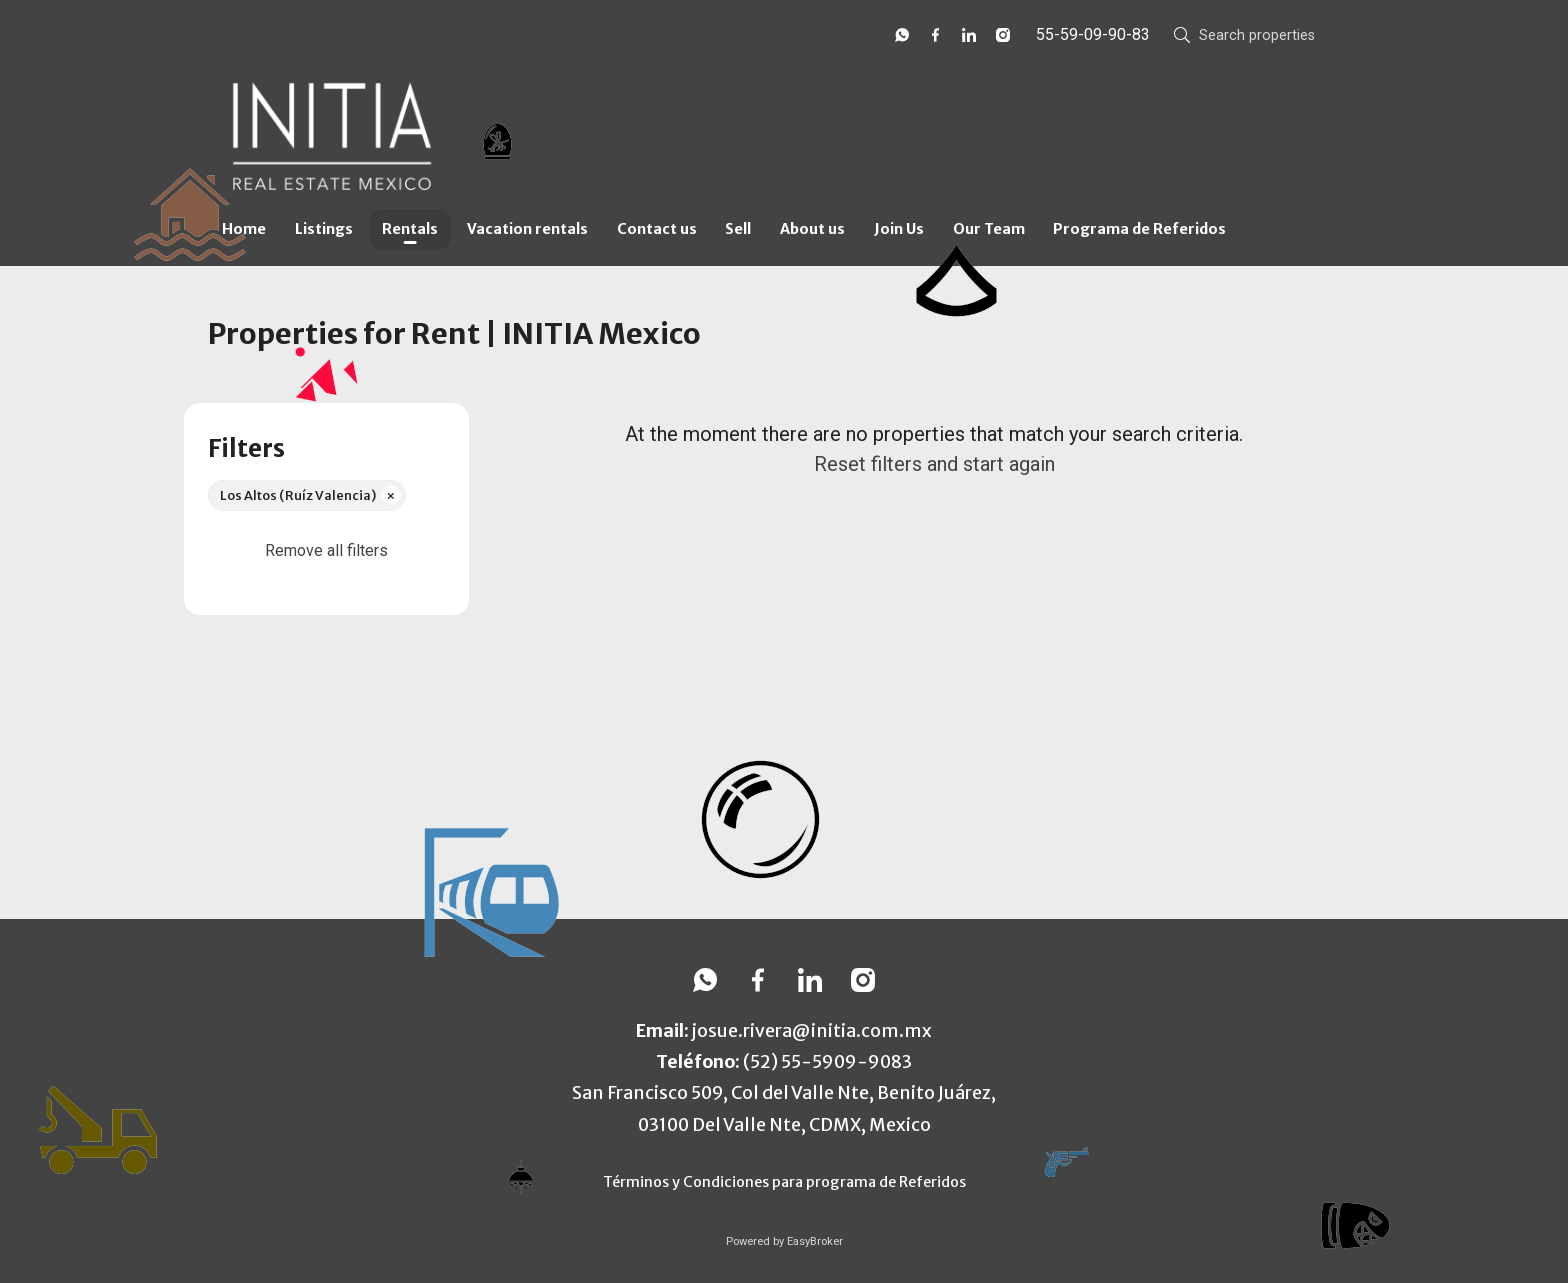 This screenshot has width=1568, height=1283. What do you see at coordinates (1355, 1225) in the screenshot?
I see `bullet bill character from mario games` at bounding box center [1355, 1225].